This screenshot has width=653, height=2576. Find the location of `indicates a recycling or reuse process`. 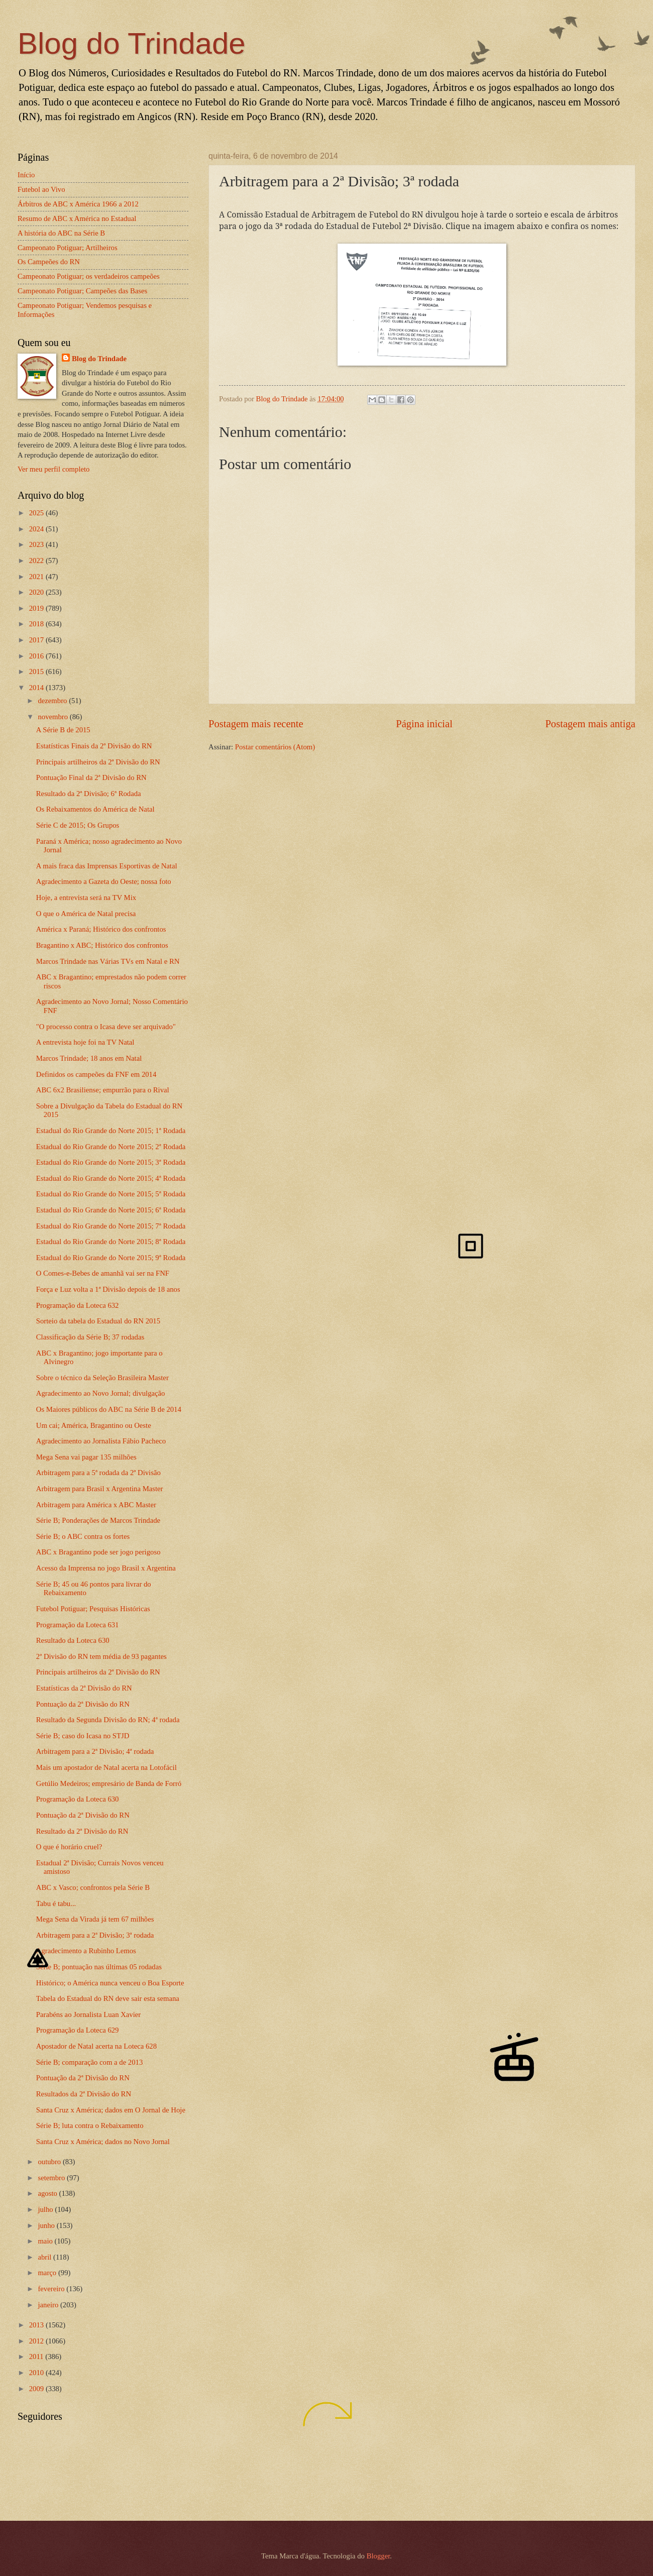

indicates a recycling or reuse process is located at coordinates (38, 1958).